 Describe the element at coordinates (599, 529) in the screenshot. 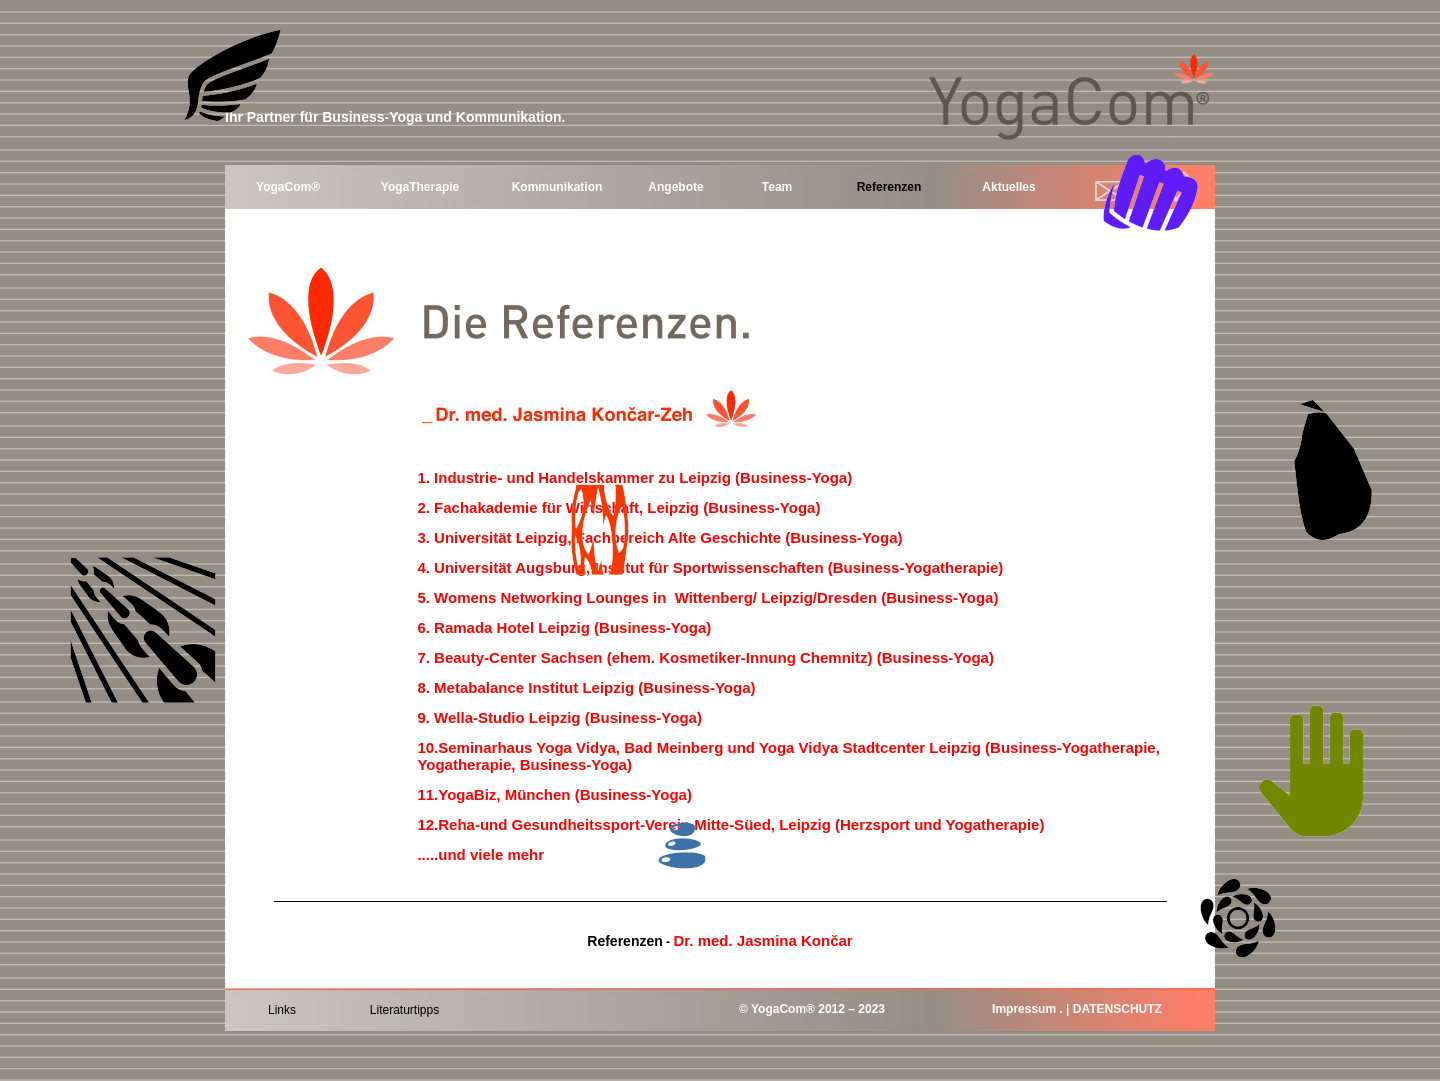

I see `select mucous pillar creature or obstacle in game` at that location.